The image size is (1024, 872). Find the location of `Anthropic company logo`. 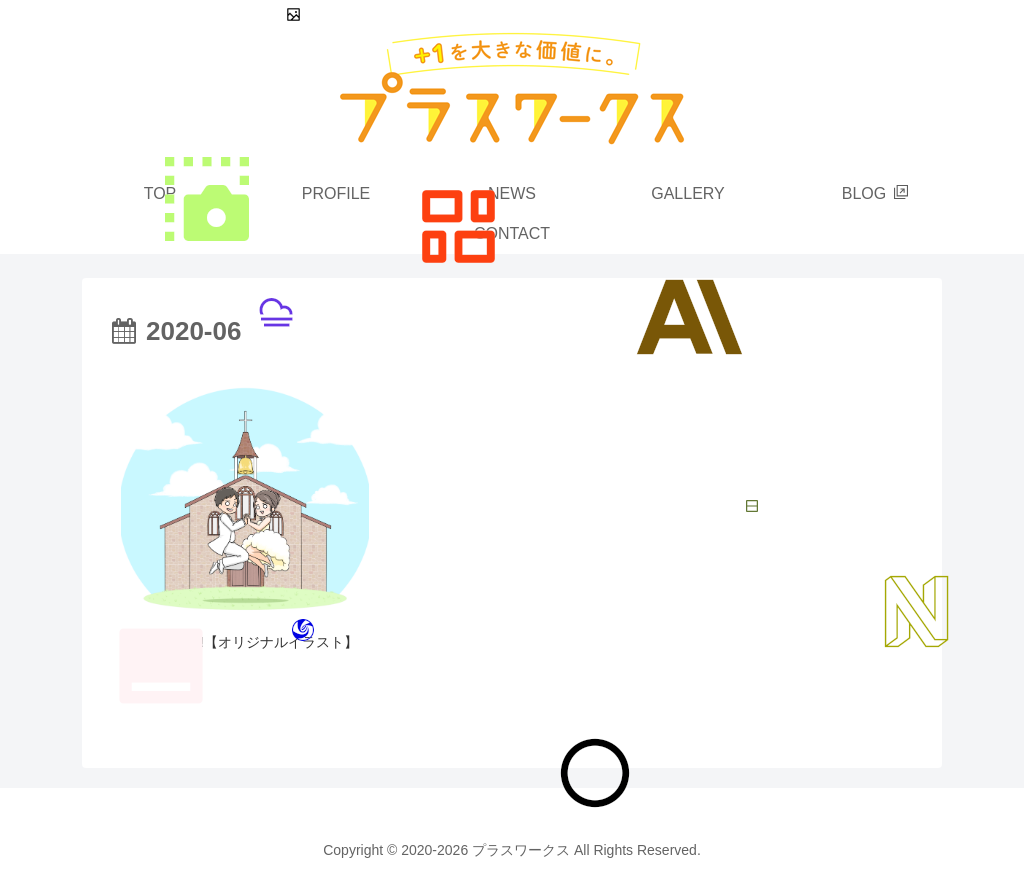

Anthropic company logo is located at coordinates (689, 314).